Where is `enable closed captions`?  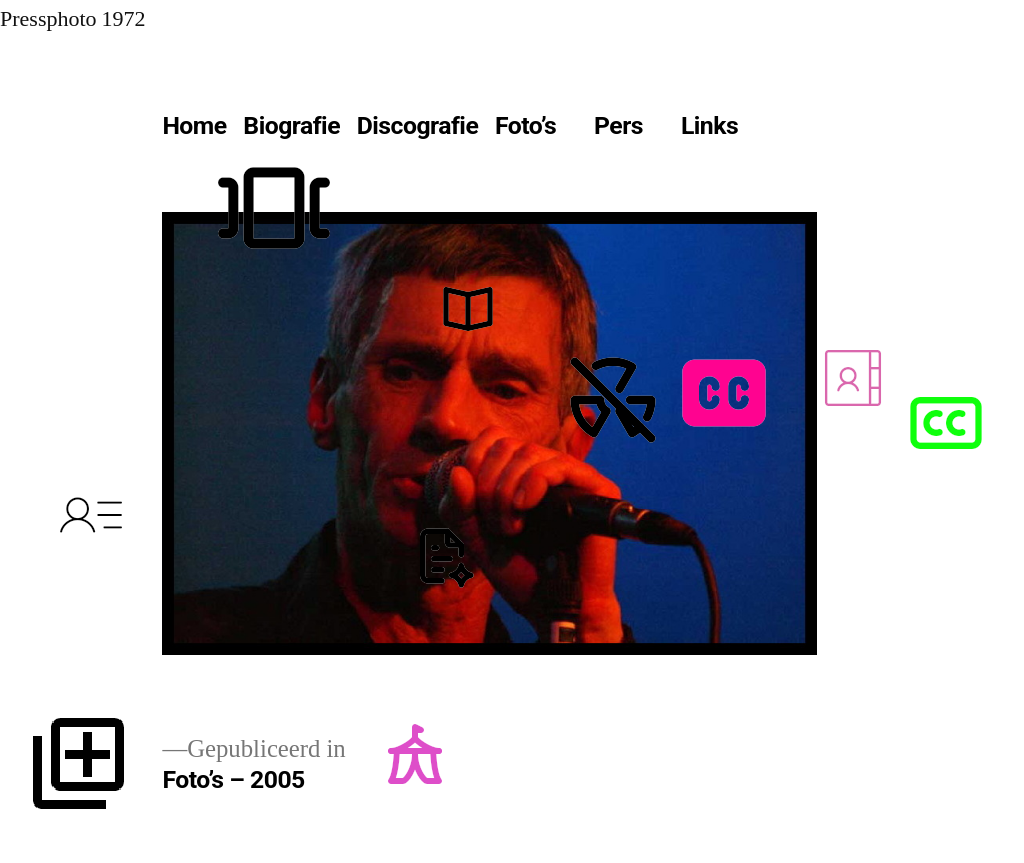 enable closed captions is located at coordinates (724, 393).